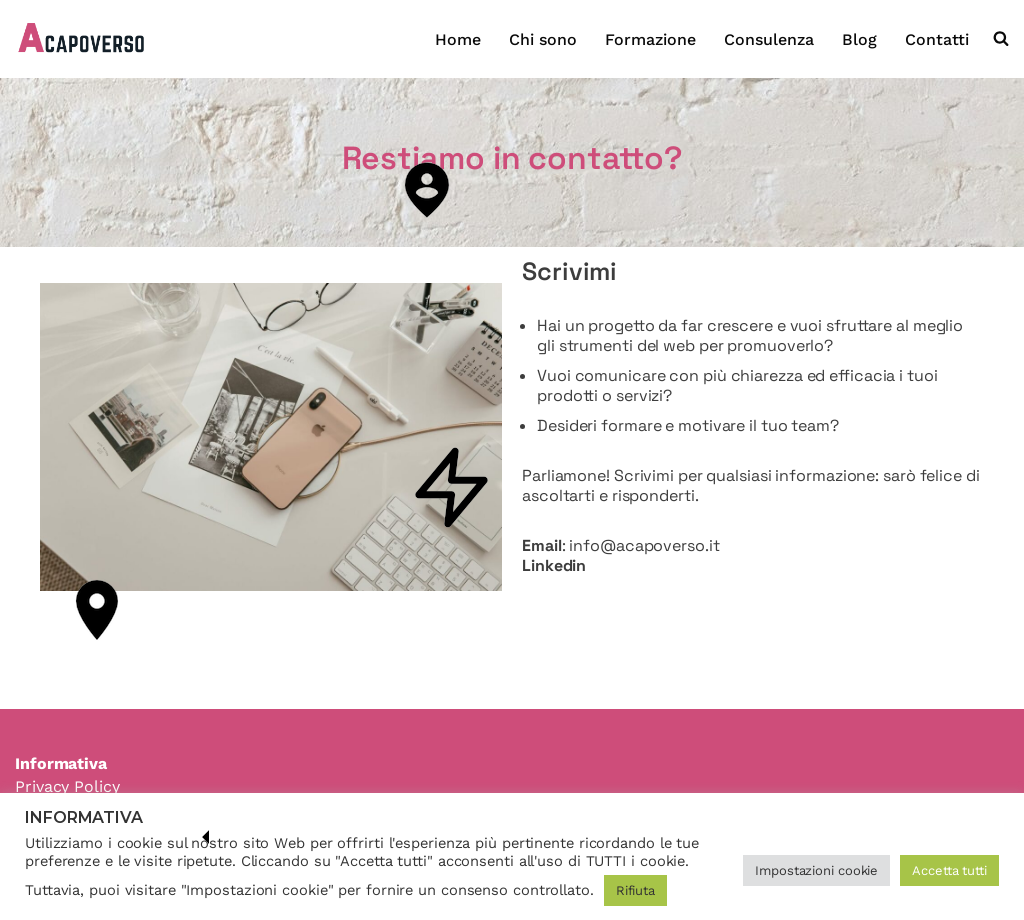 This screenshot has height=920, width=1024. Describe the element at coordinates (427, 190) in the screenshot. I see `view a person's location on the map` at that location.